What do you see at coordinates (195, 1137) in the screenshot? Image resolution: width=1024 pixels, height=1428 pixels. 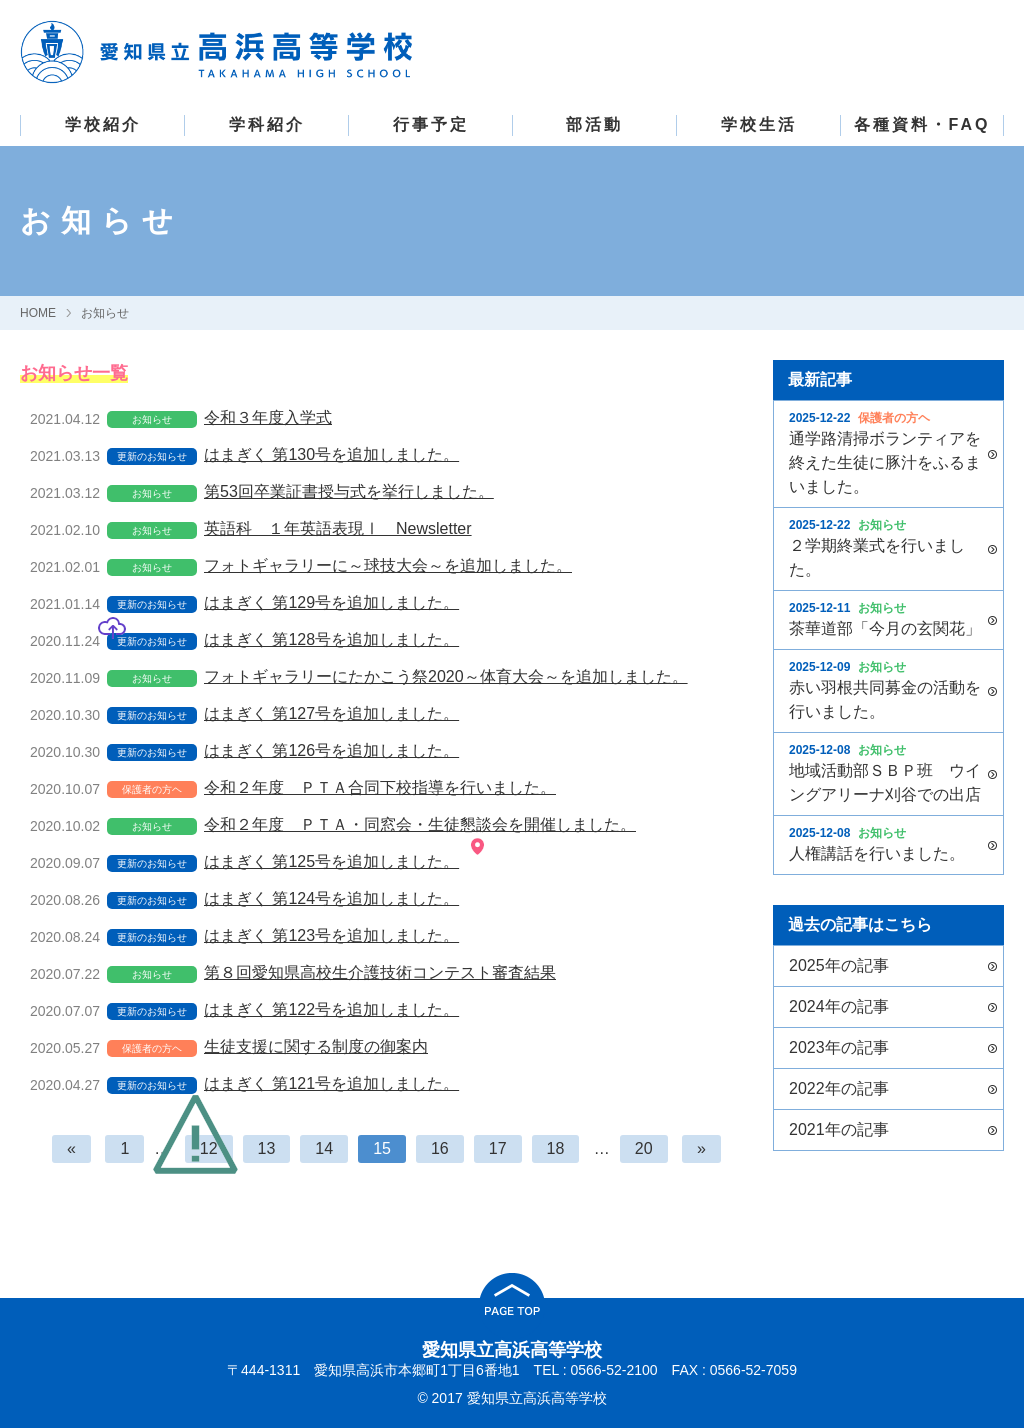 I see `indicates a warning or caution state` at bounding box center [195, 1137].